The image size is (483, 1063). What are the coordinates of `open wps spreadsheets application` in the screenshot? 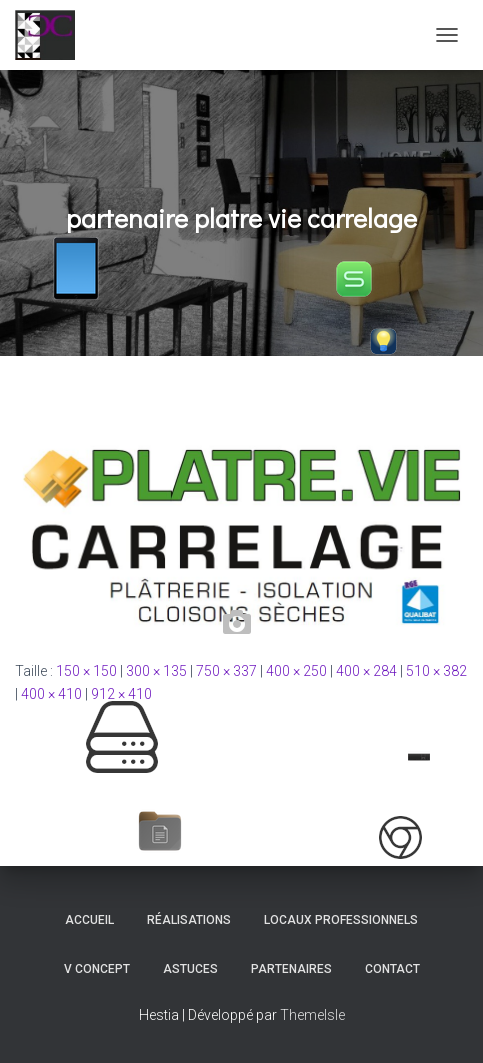 It's located at (354, 279).